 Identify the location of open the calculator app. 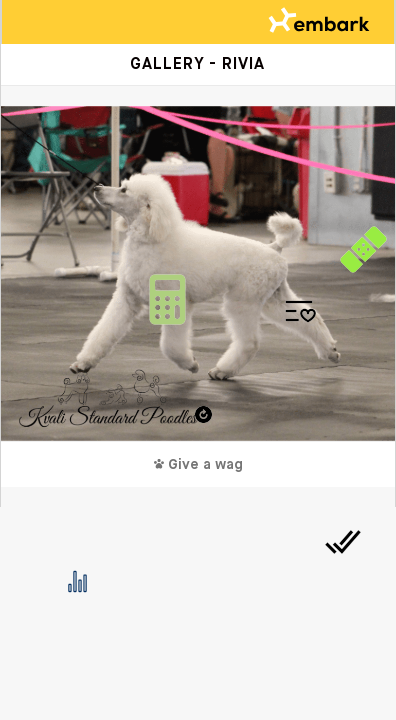
(167, 299).